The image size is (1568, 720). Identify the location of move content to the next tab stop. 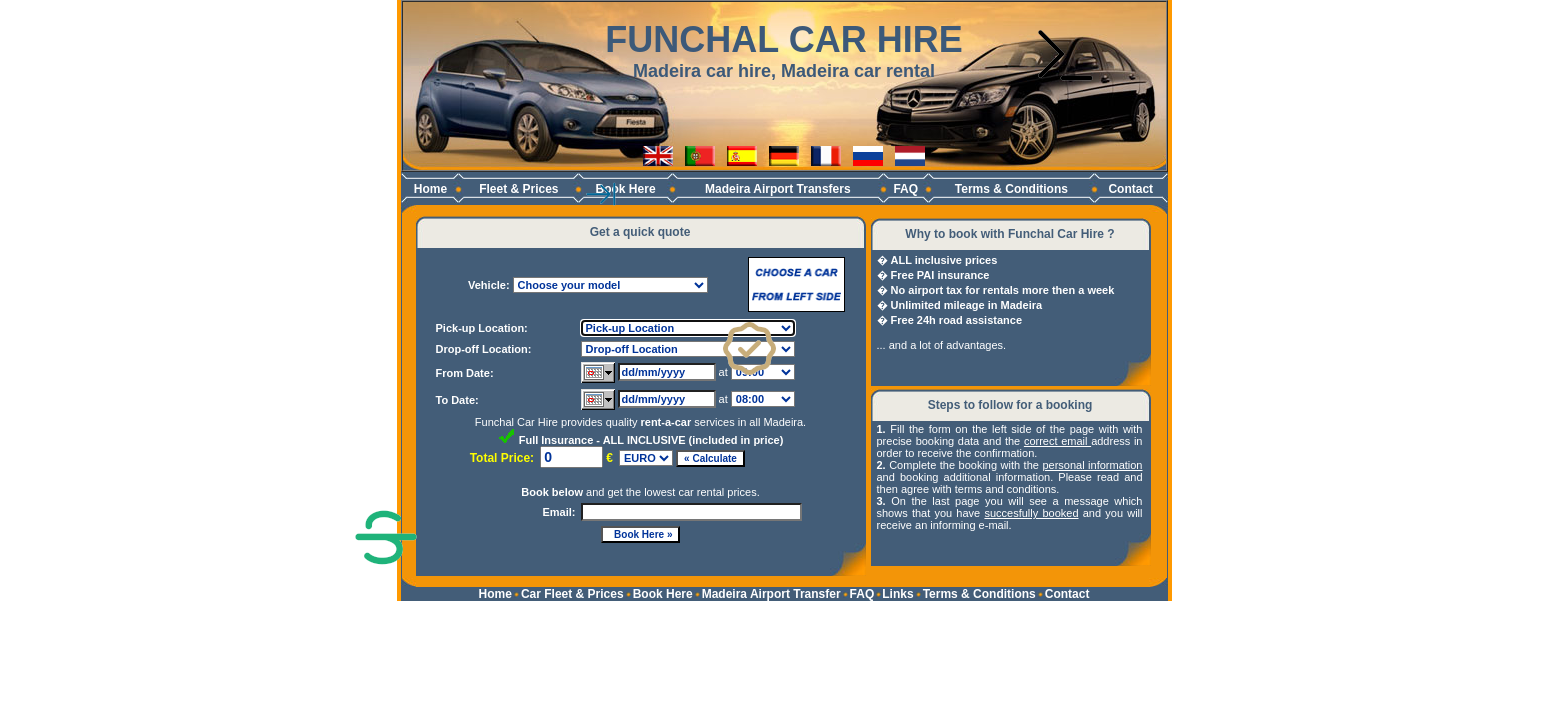
(601, 194).